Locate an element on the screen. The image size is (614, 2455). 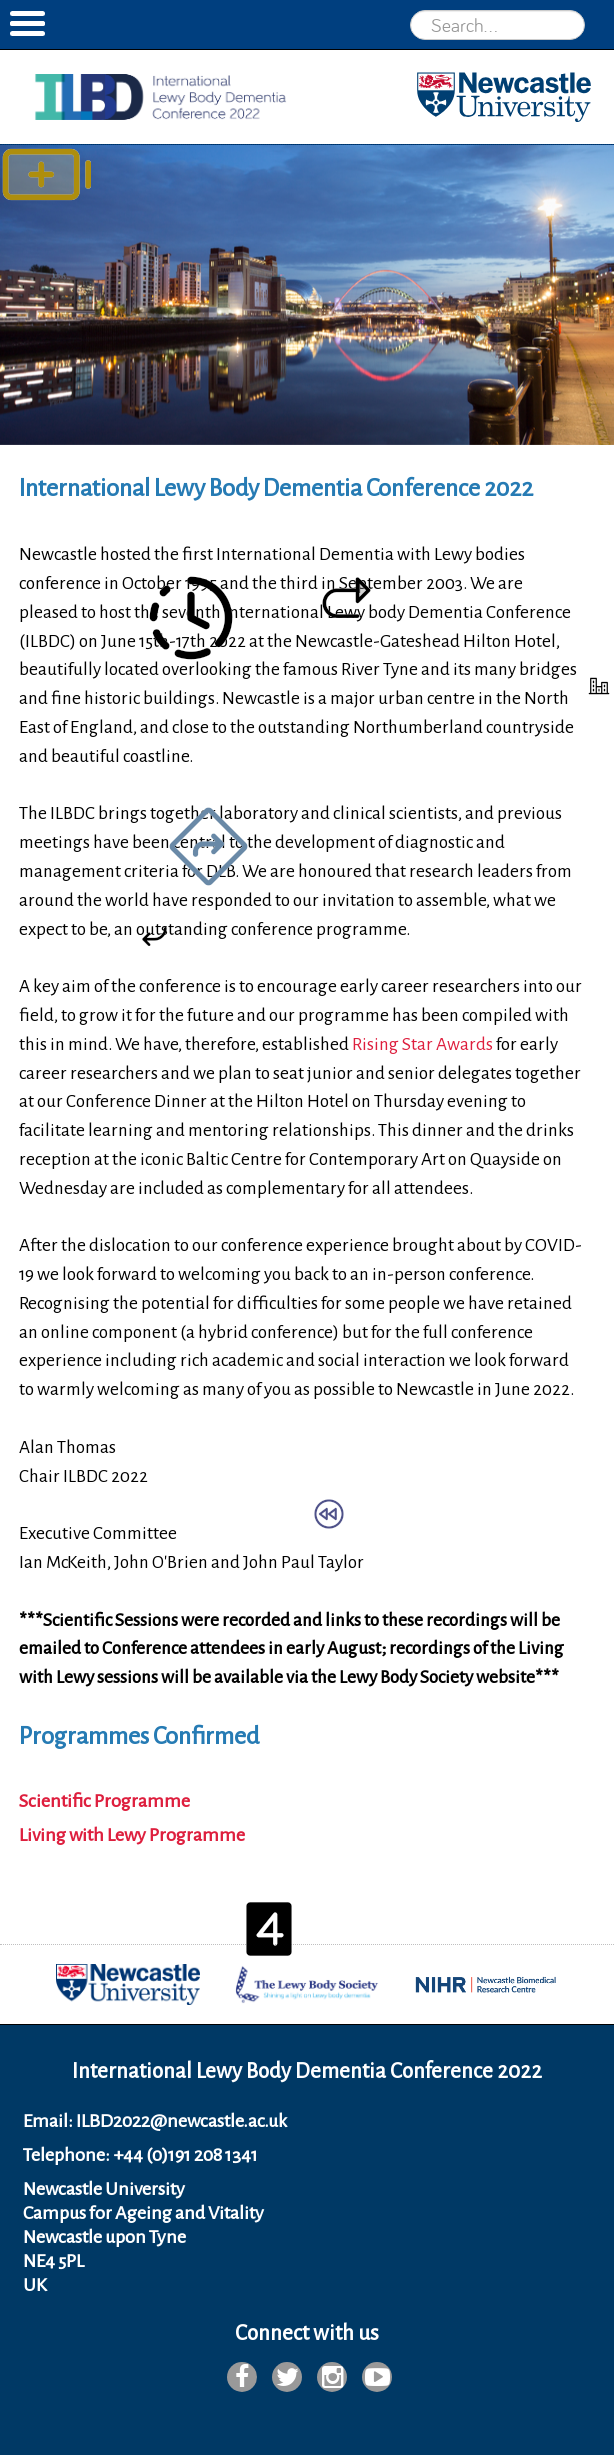
rewind or skip backward in media playback is located at coordinates (329, 1514).